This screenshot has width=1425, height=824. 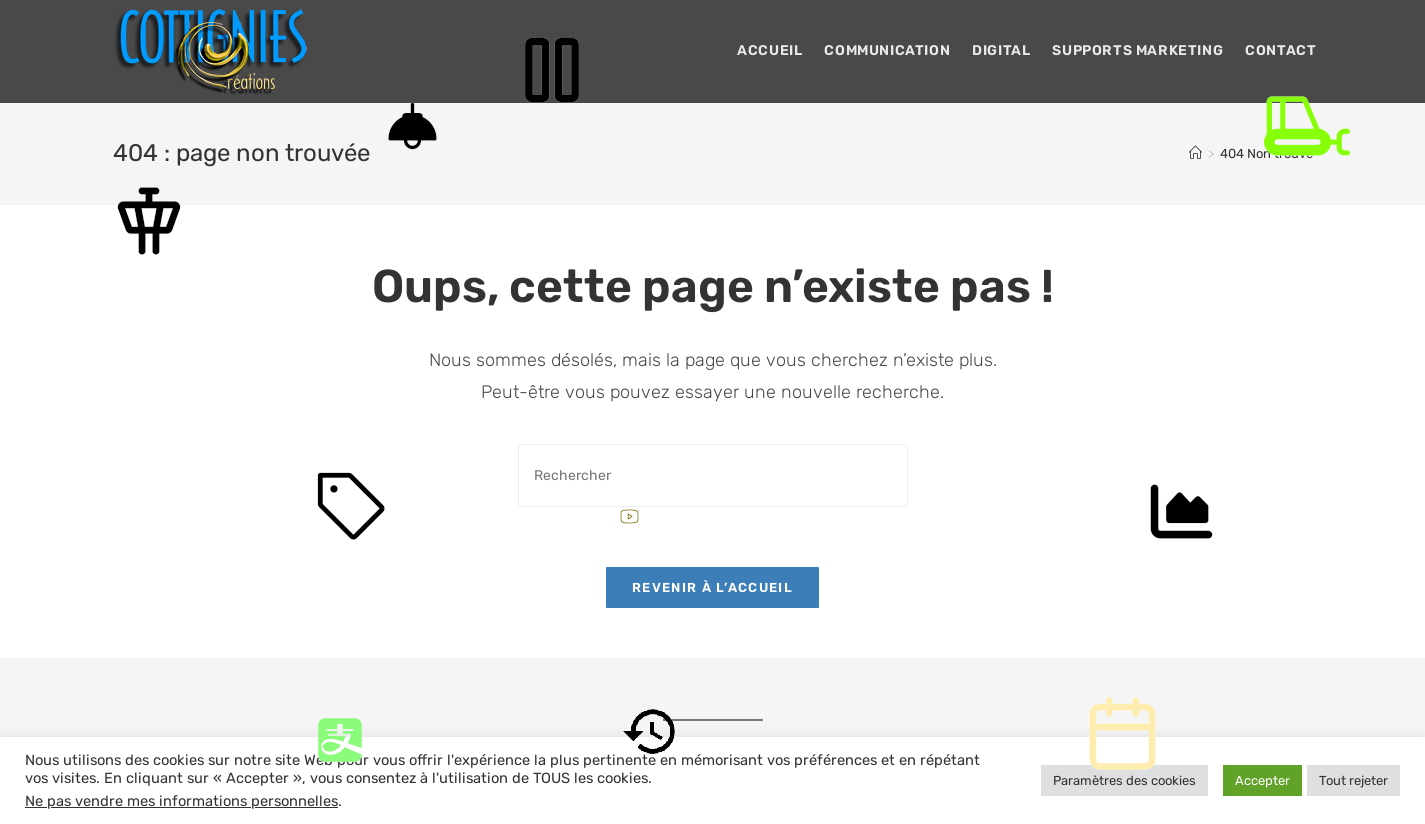 I want to click on view browsing or activity history, so click(x=650, y=731).